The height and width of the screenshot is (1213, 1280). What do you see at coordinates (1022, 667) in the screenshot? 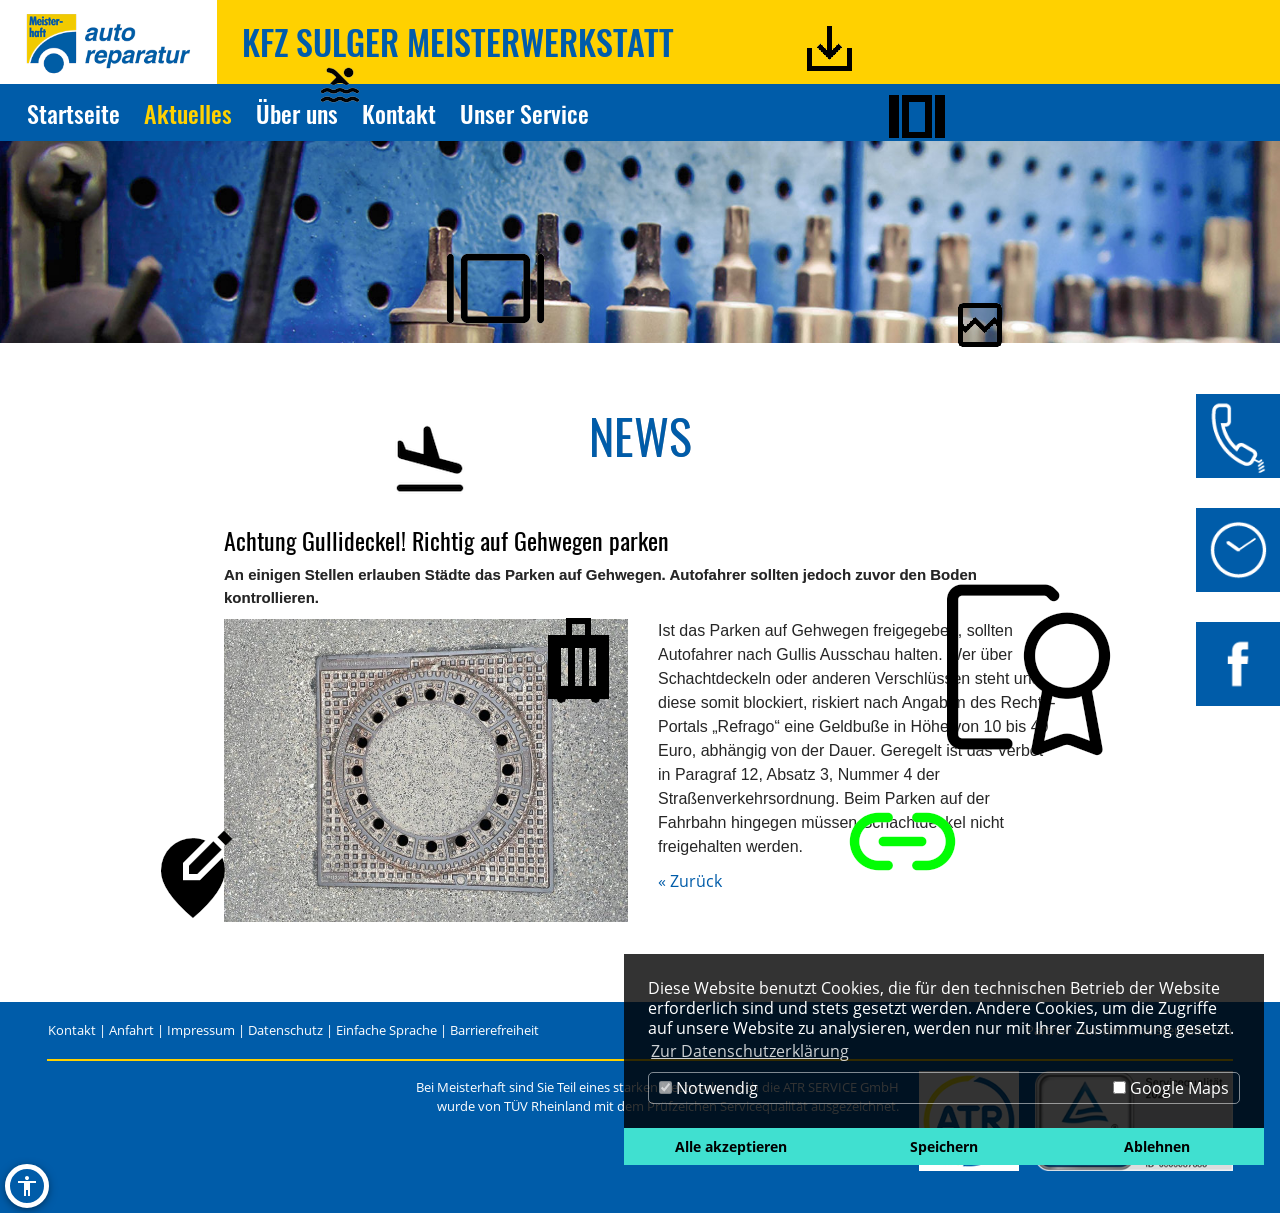
I see `view certified or verified document` at bounding box center [1022, 667].